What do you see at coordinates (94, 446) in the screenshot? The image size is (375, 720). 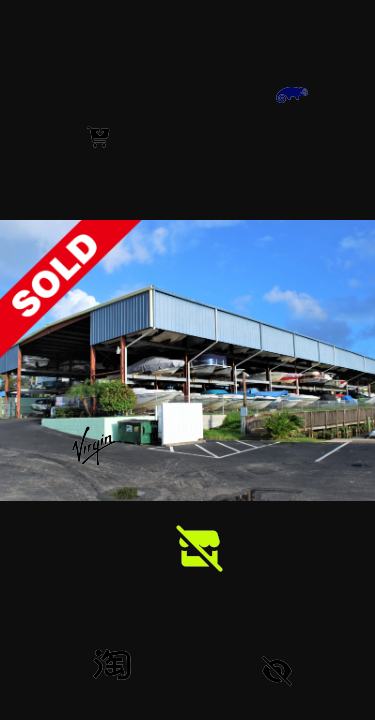 I see `virgin group company logo` at bounding box center [94, 446].